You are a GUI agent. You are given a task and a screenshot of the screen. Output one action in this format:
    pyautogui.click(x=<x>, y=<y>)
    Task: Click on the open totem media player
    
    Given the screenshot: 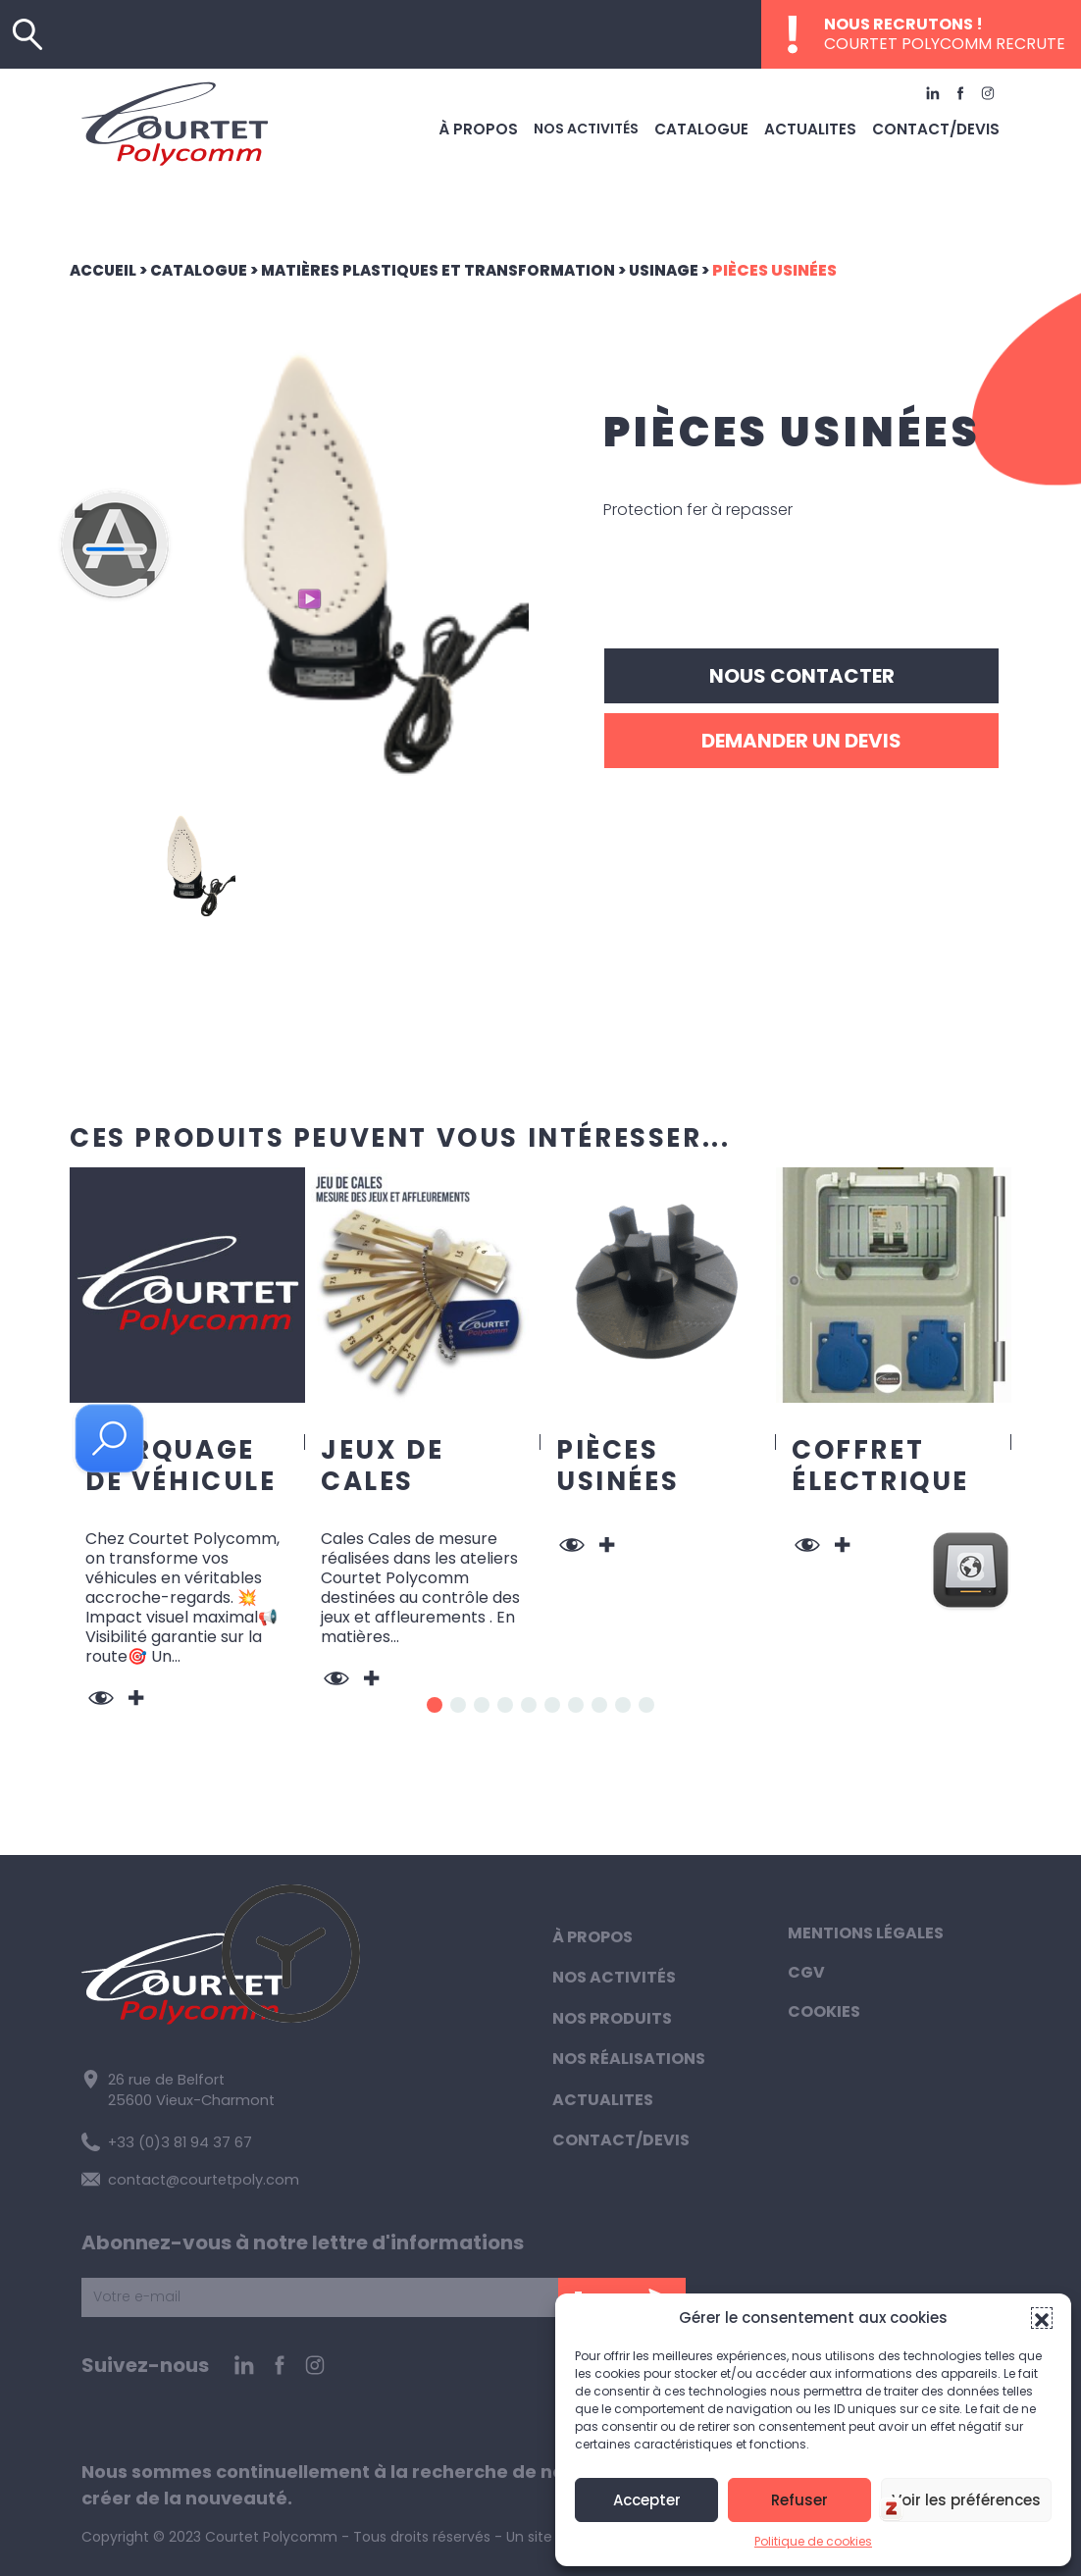 What is the action you would take?
    pyautogui.click(x=309, y=598)
    